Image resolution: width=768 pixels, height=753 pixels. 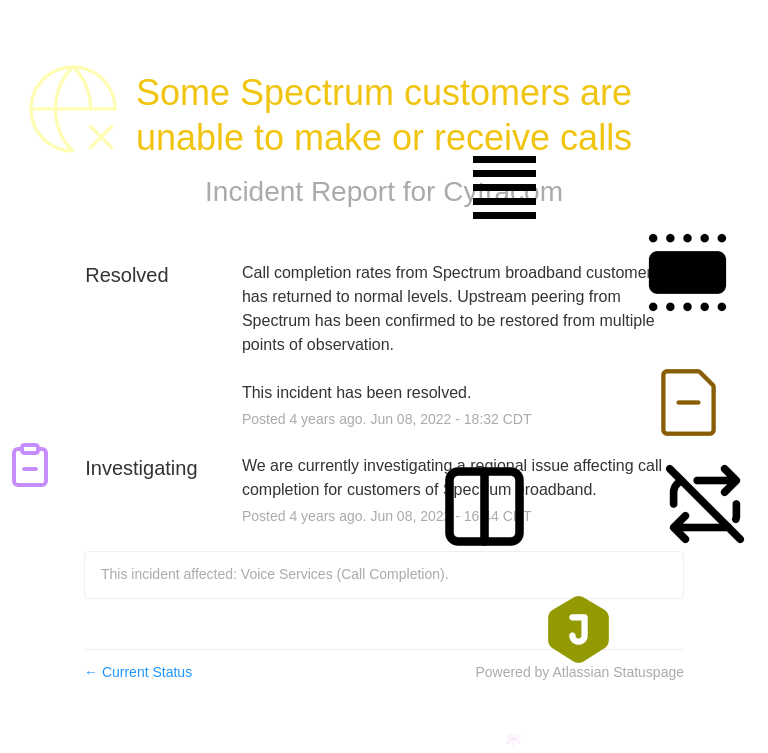 I want to click on browse vacation or tropical destinations, so click(x=513, y=740).